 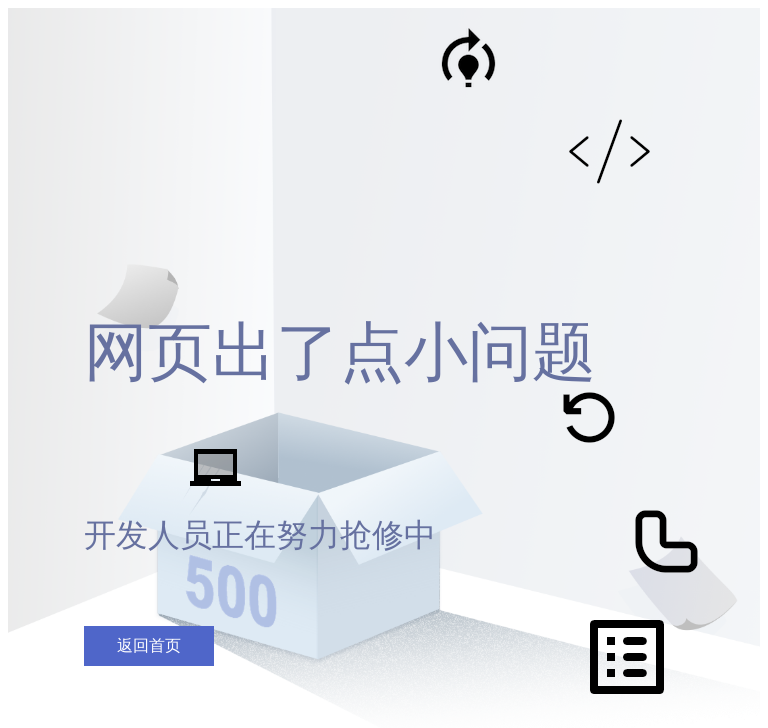 What do you see at coordinates (468, 60) in the screenshot?
I see `indicates model training in progress` at bounding box center [468, 60].